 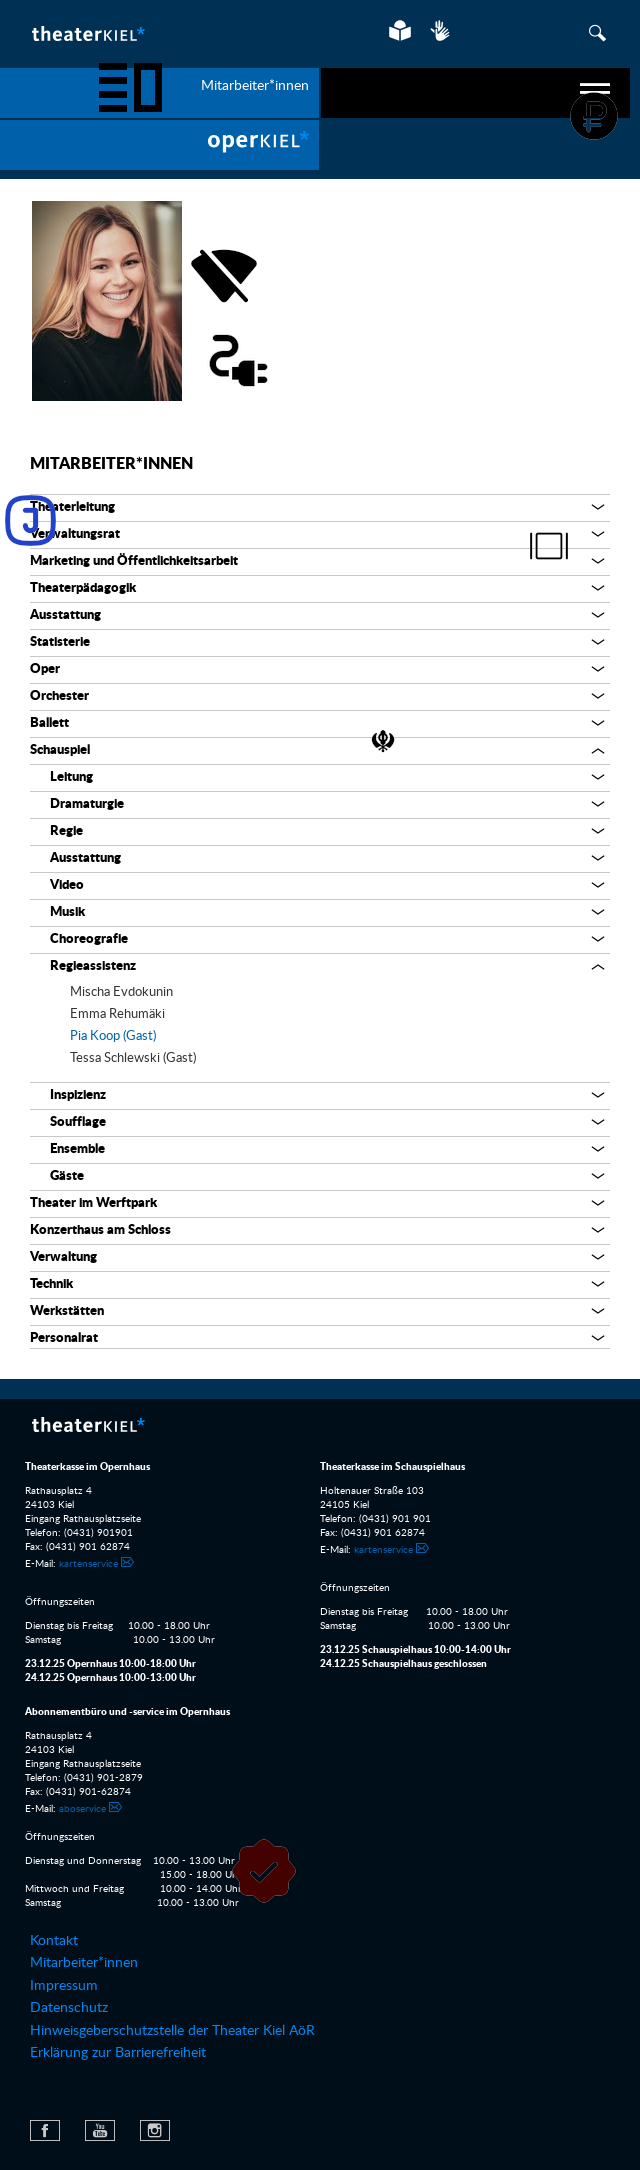 What do you see at coordinates (264, 1871) in the screenshot?
I see `indicates verified or authenticated status` at bounding box center [264, 1871].